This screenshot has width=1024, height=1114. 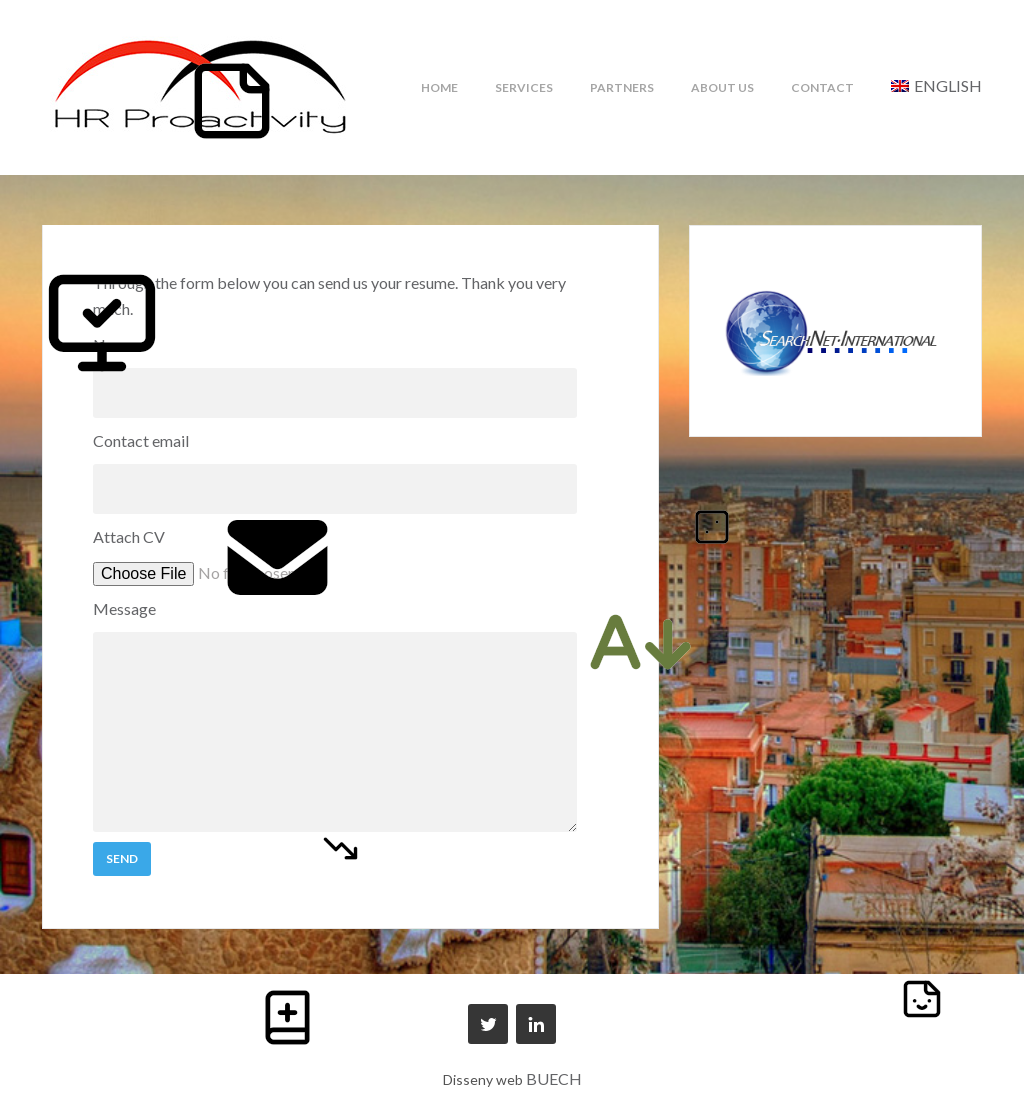 What do you see at coordinates (640, 646) in the screenshot?
I see `sort text in descending alphabetical order` at bounding box center [640, 646].